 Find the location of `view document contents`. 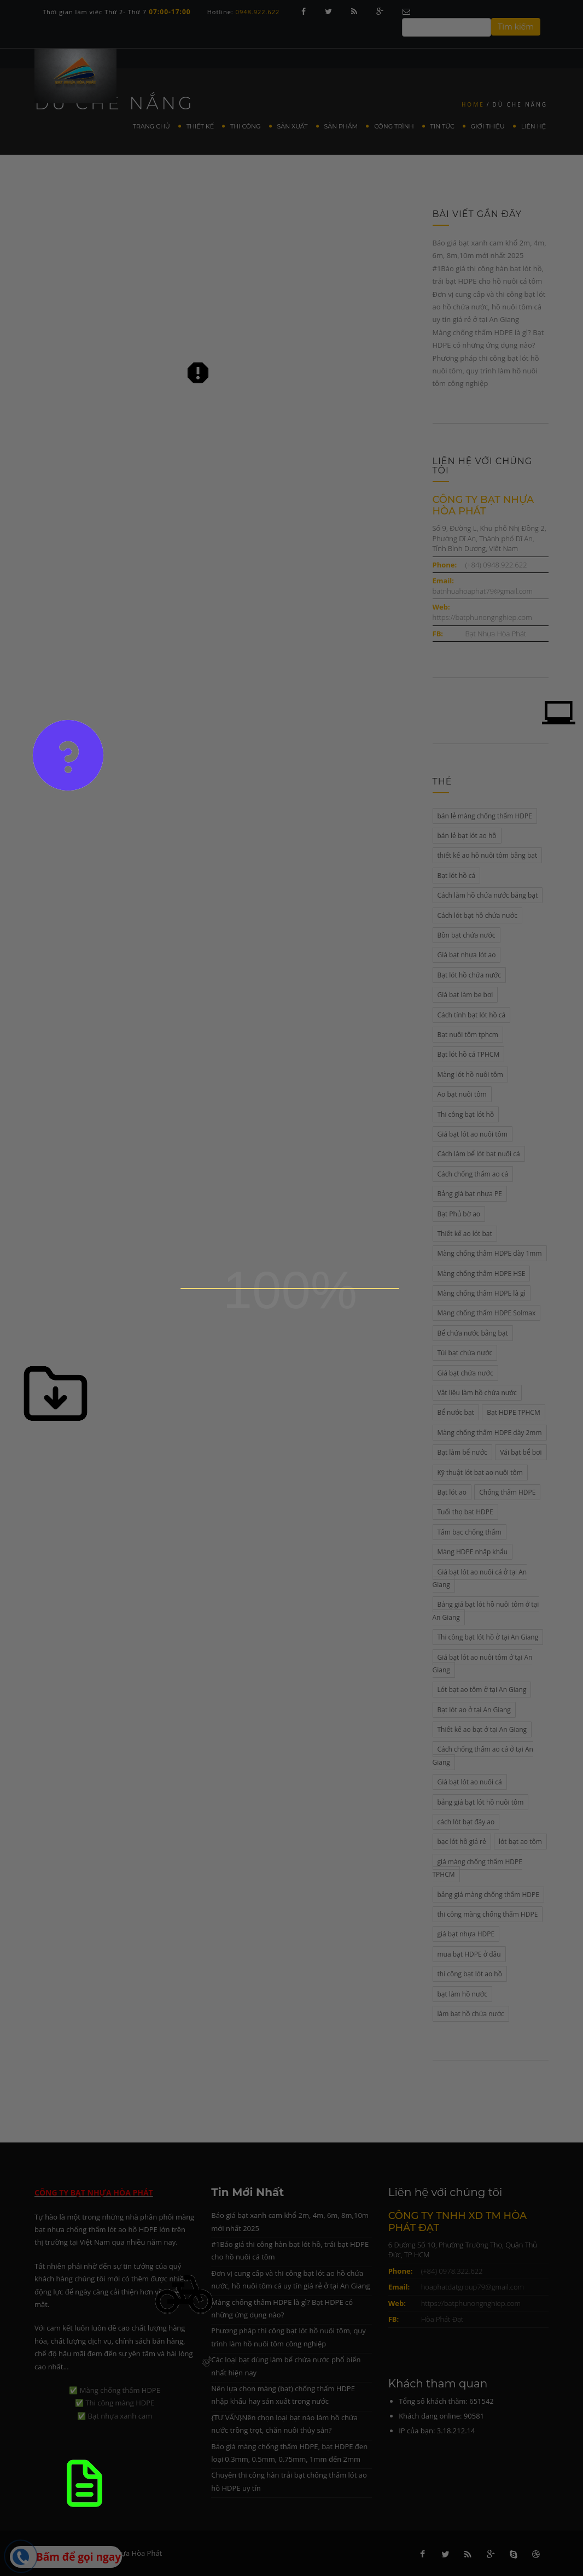

view document contents is located at coordinates (84, 2483).